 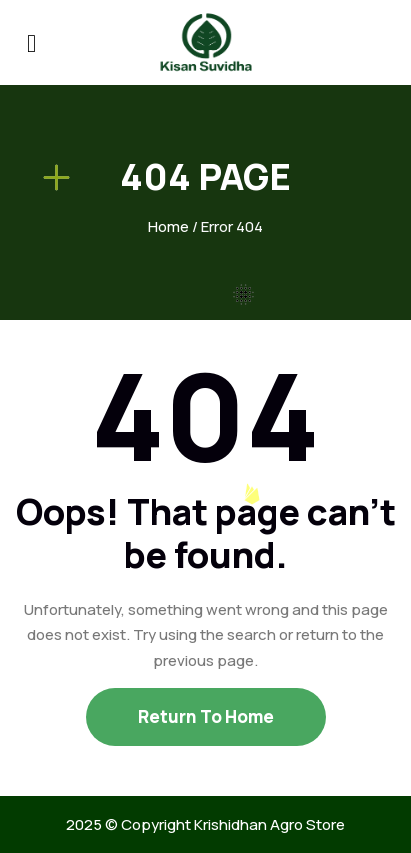 I want to click on apply blur effect to image, so click(x=243, y=294).